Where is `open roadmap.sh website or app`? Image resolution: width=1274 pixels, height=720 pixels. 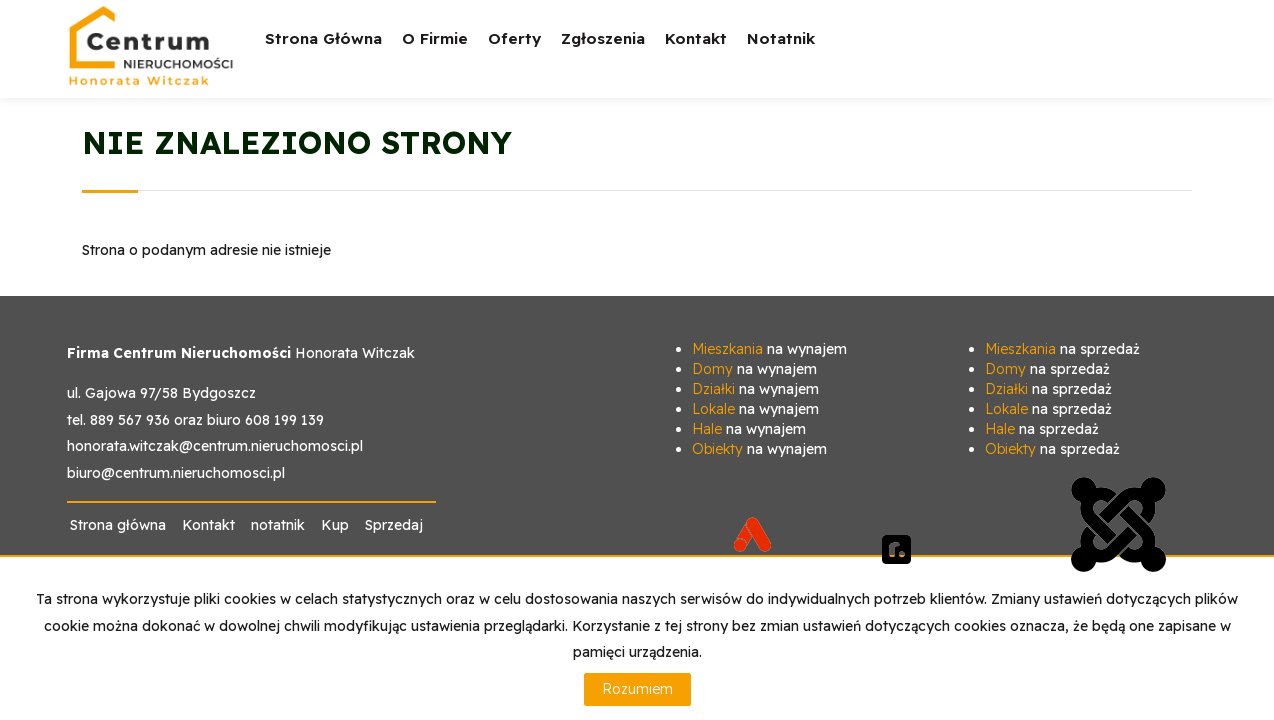 open roadmap.sh website or app is located at coordinates (896, 549).